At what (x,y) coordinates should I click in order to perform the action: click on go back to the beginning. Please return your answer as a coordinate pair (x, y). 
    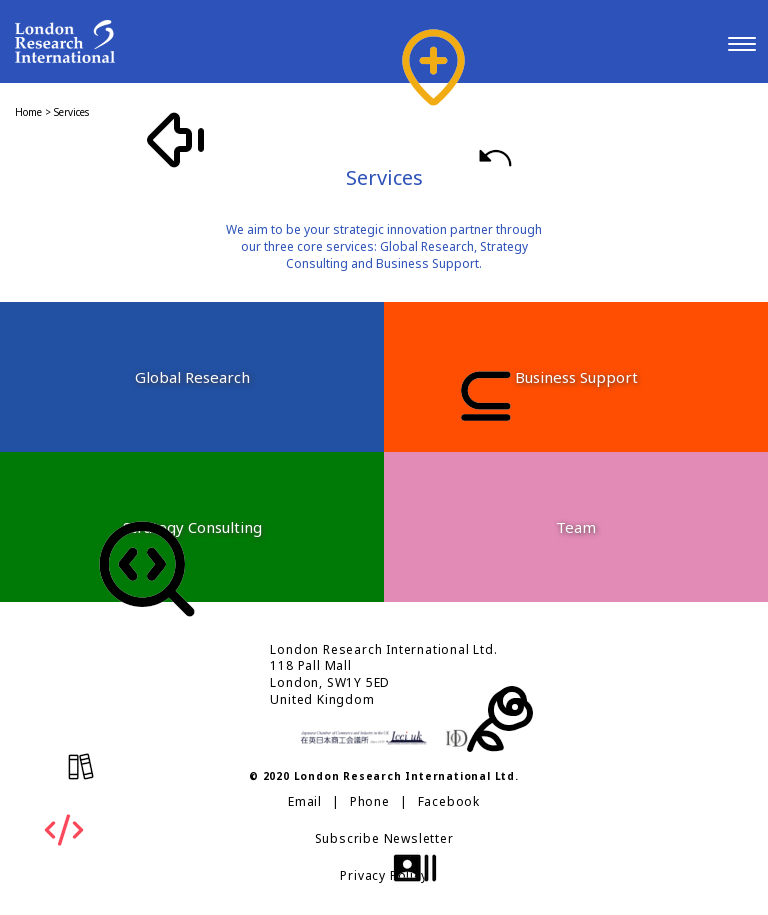
    Looking at the image, I should click on (177, 140).